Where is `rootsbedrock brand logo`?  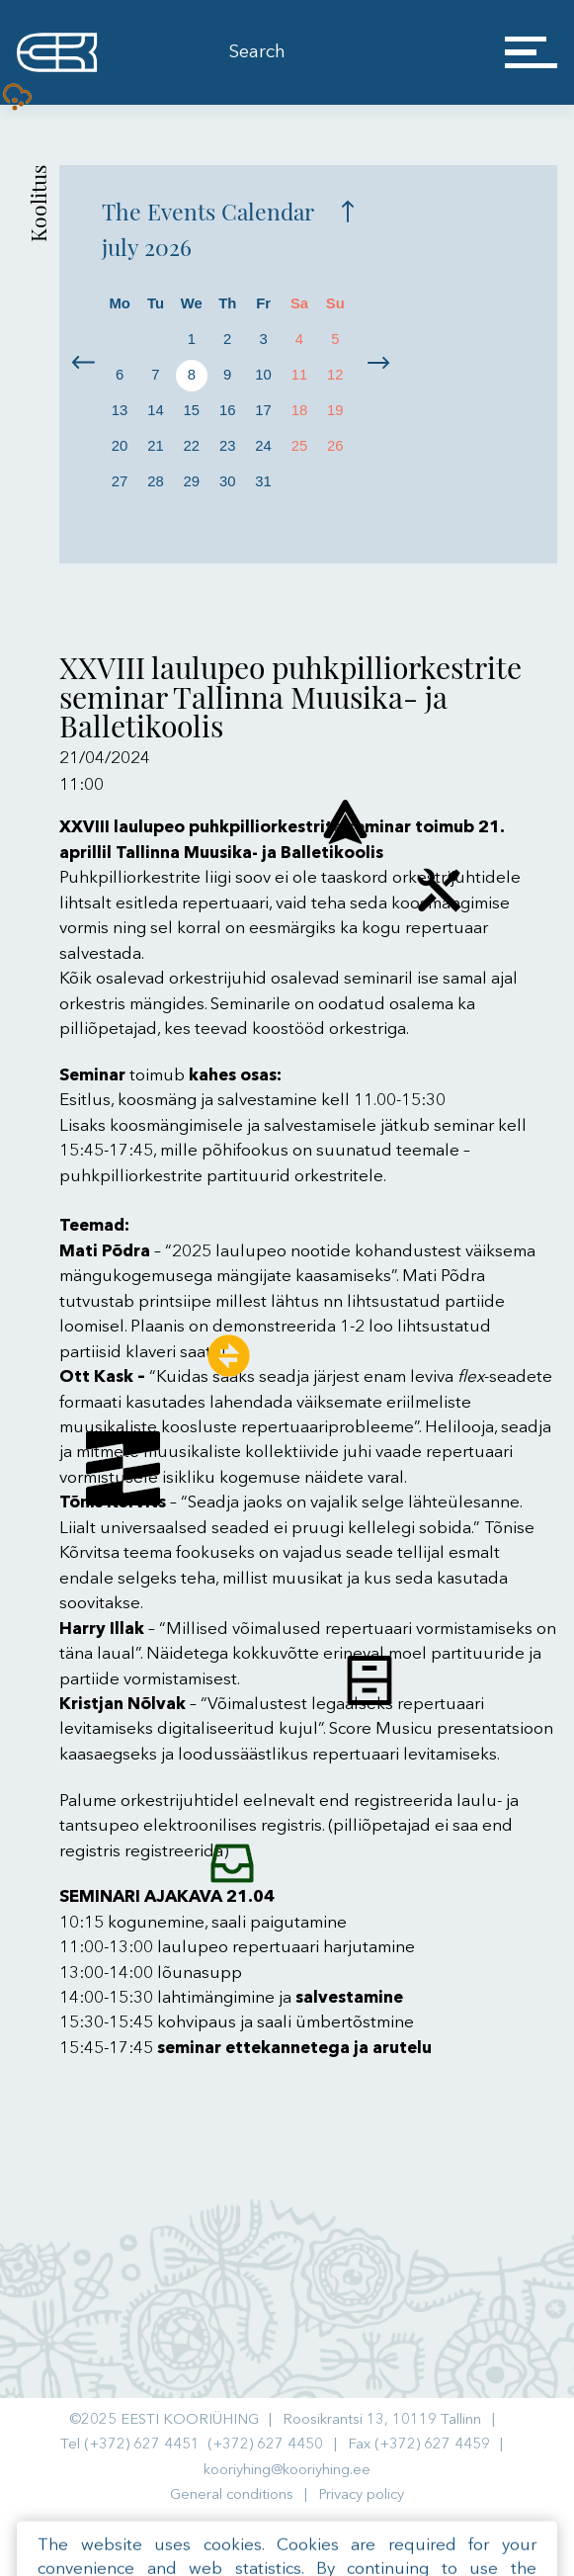
rootsbedrock brand logo is located at coordinates (123, 1468).